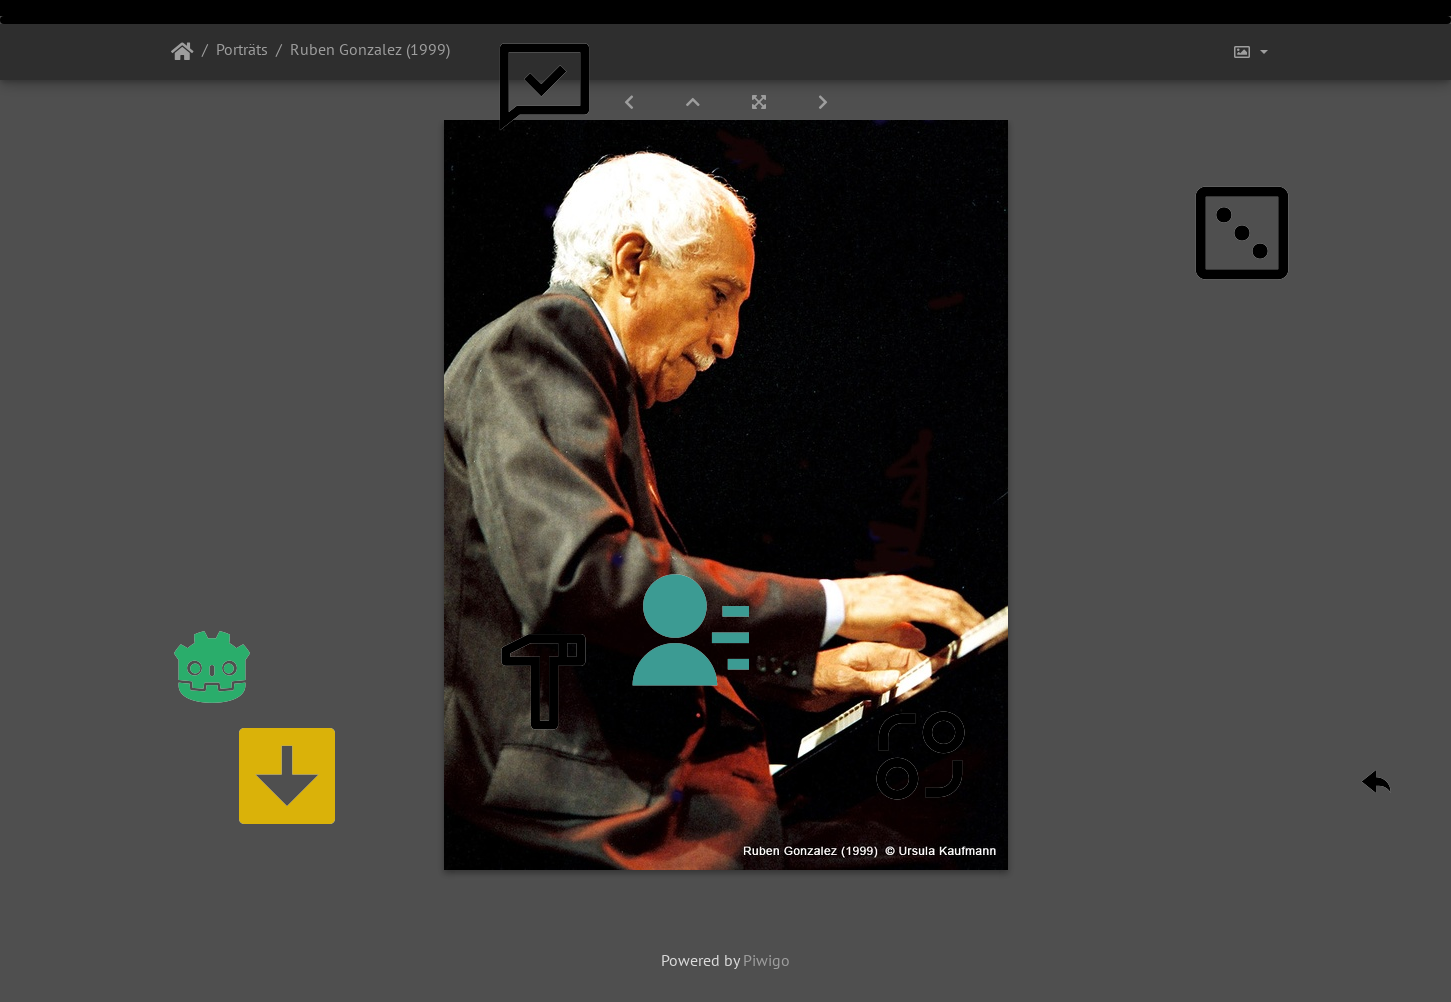 The width and height of the screenshot is (1451, 1002). I want to click on download file or content, so click(287, 776).